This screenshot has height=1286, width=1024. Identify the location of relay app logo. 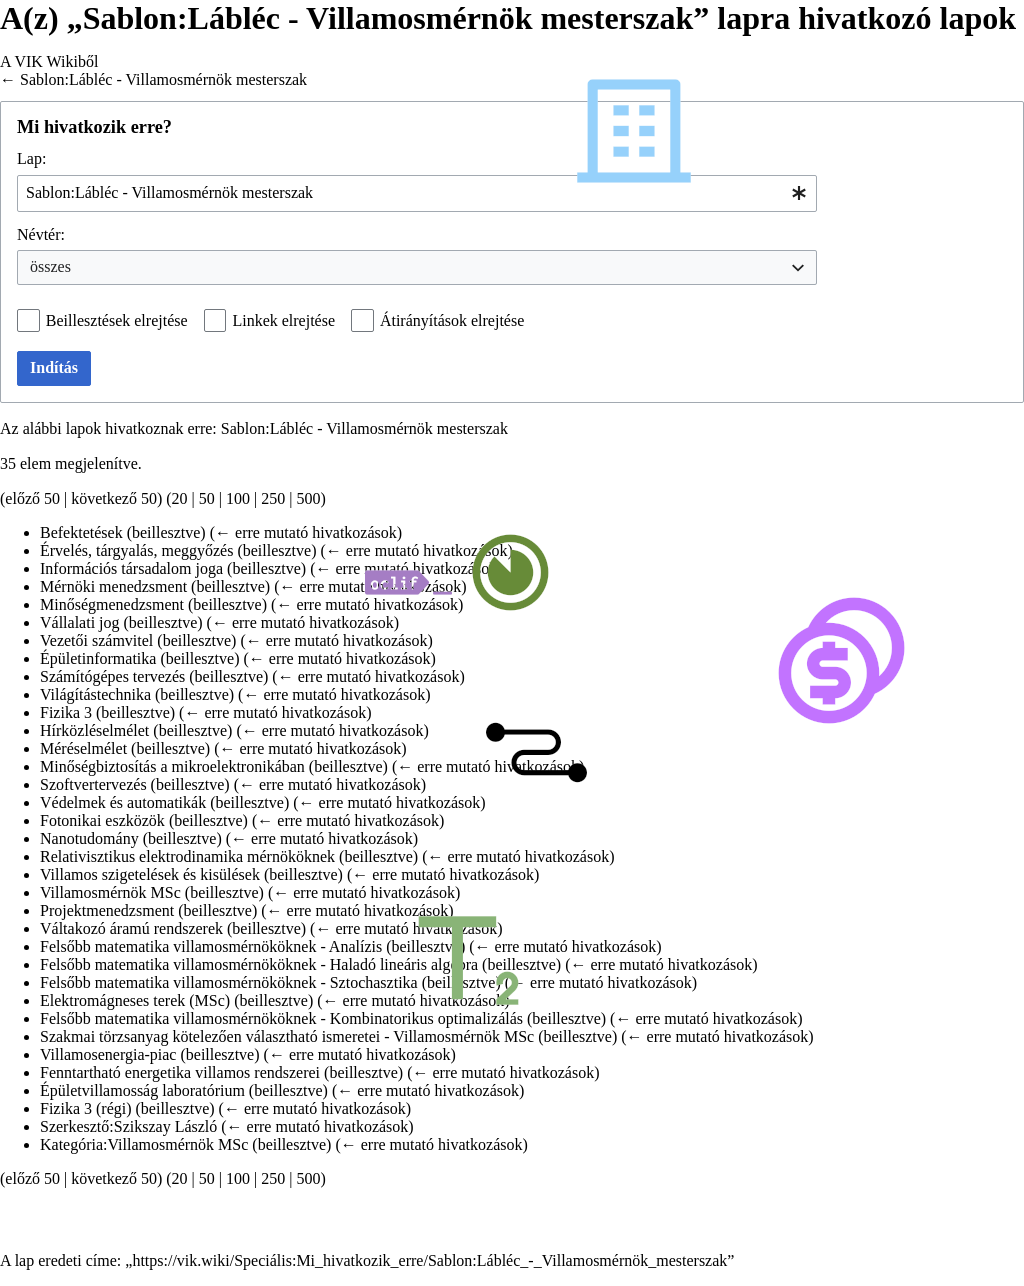
(536, 752).